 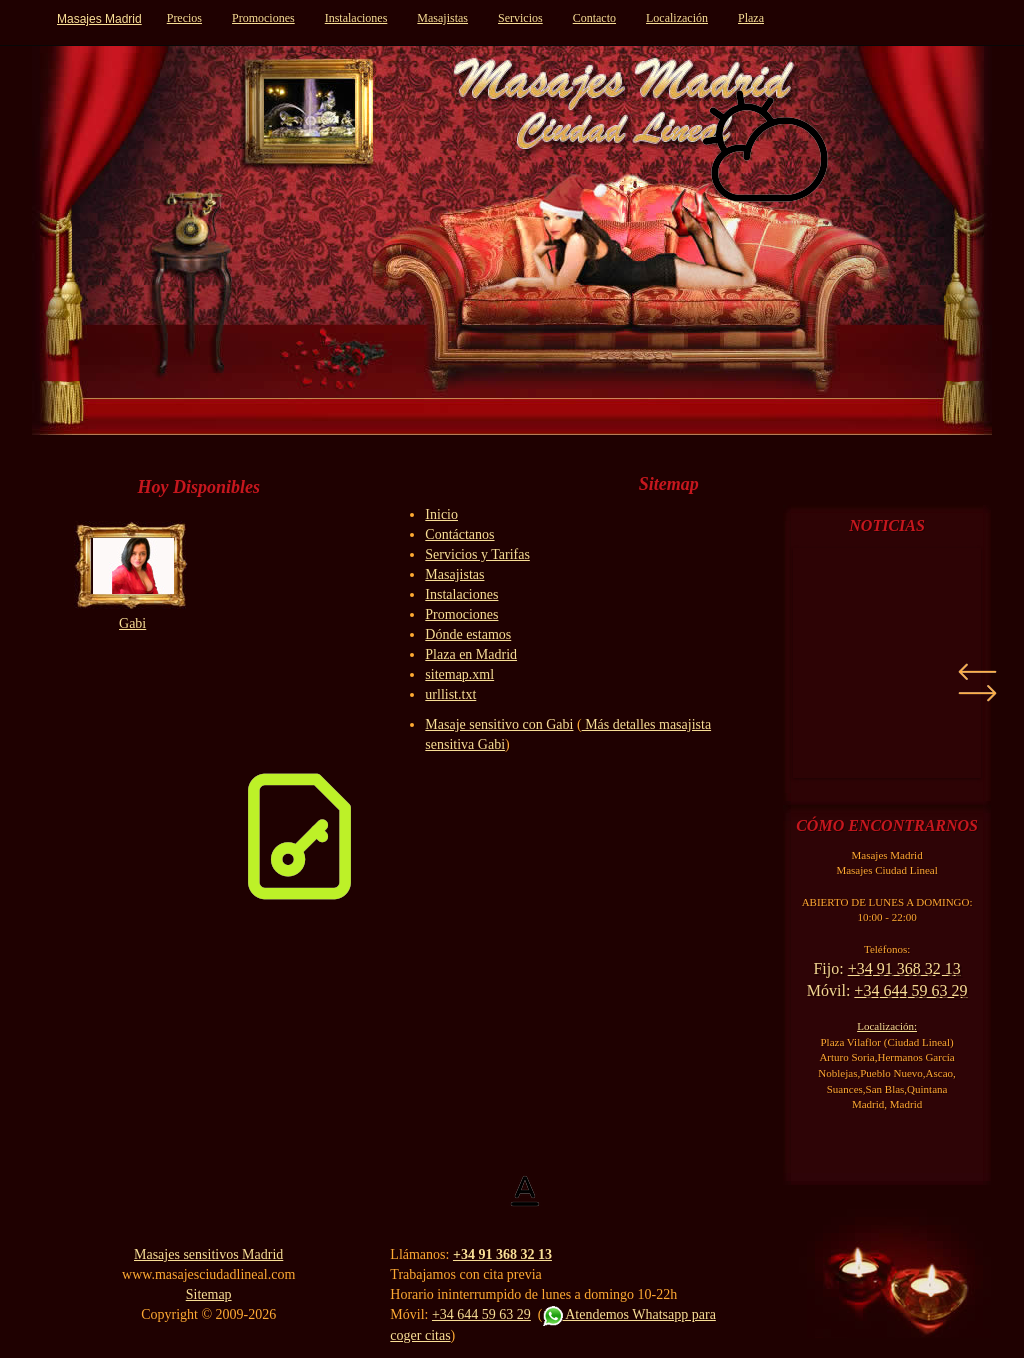 What do you see at coordinates (525, 1192) in the screenshot?
I see `change text formatting options` at bounding box center [525, 1192].